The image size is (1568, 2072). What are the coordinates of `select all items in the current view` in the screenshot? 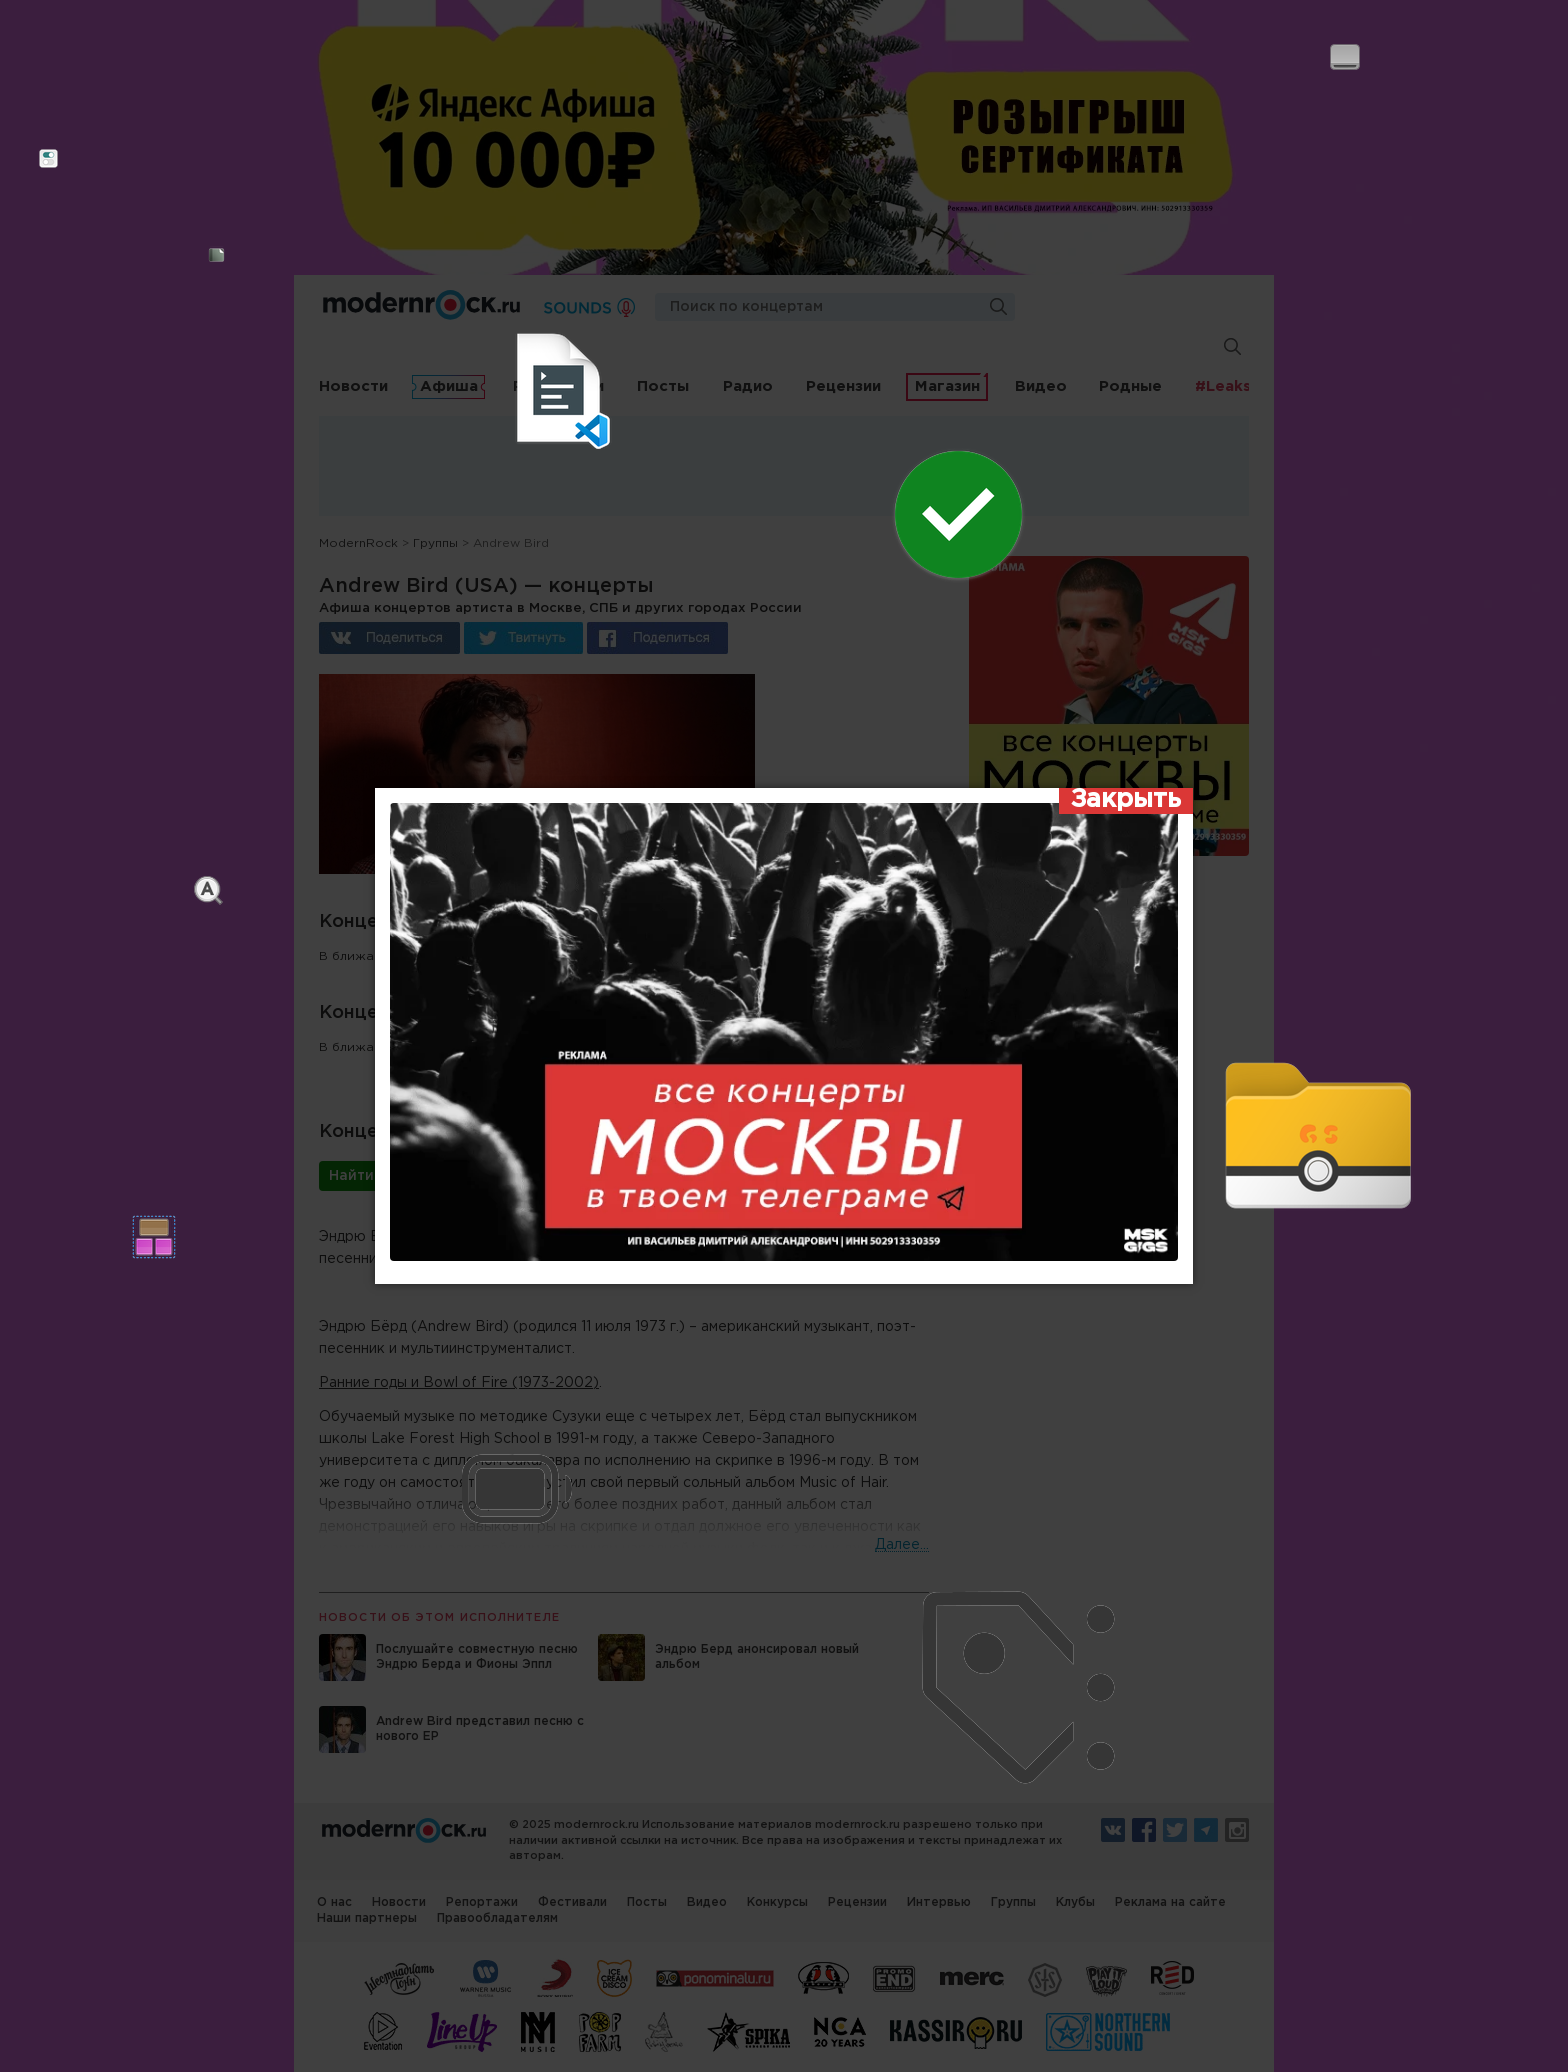 It's located at (154, 1237).